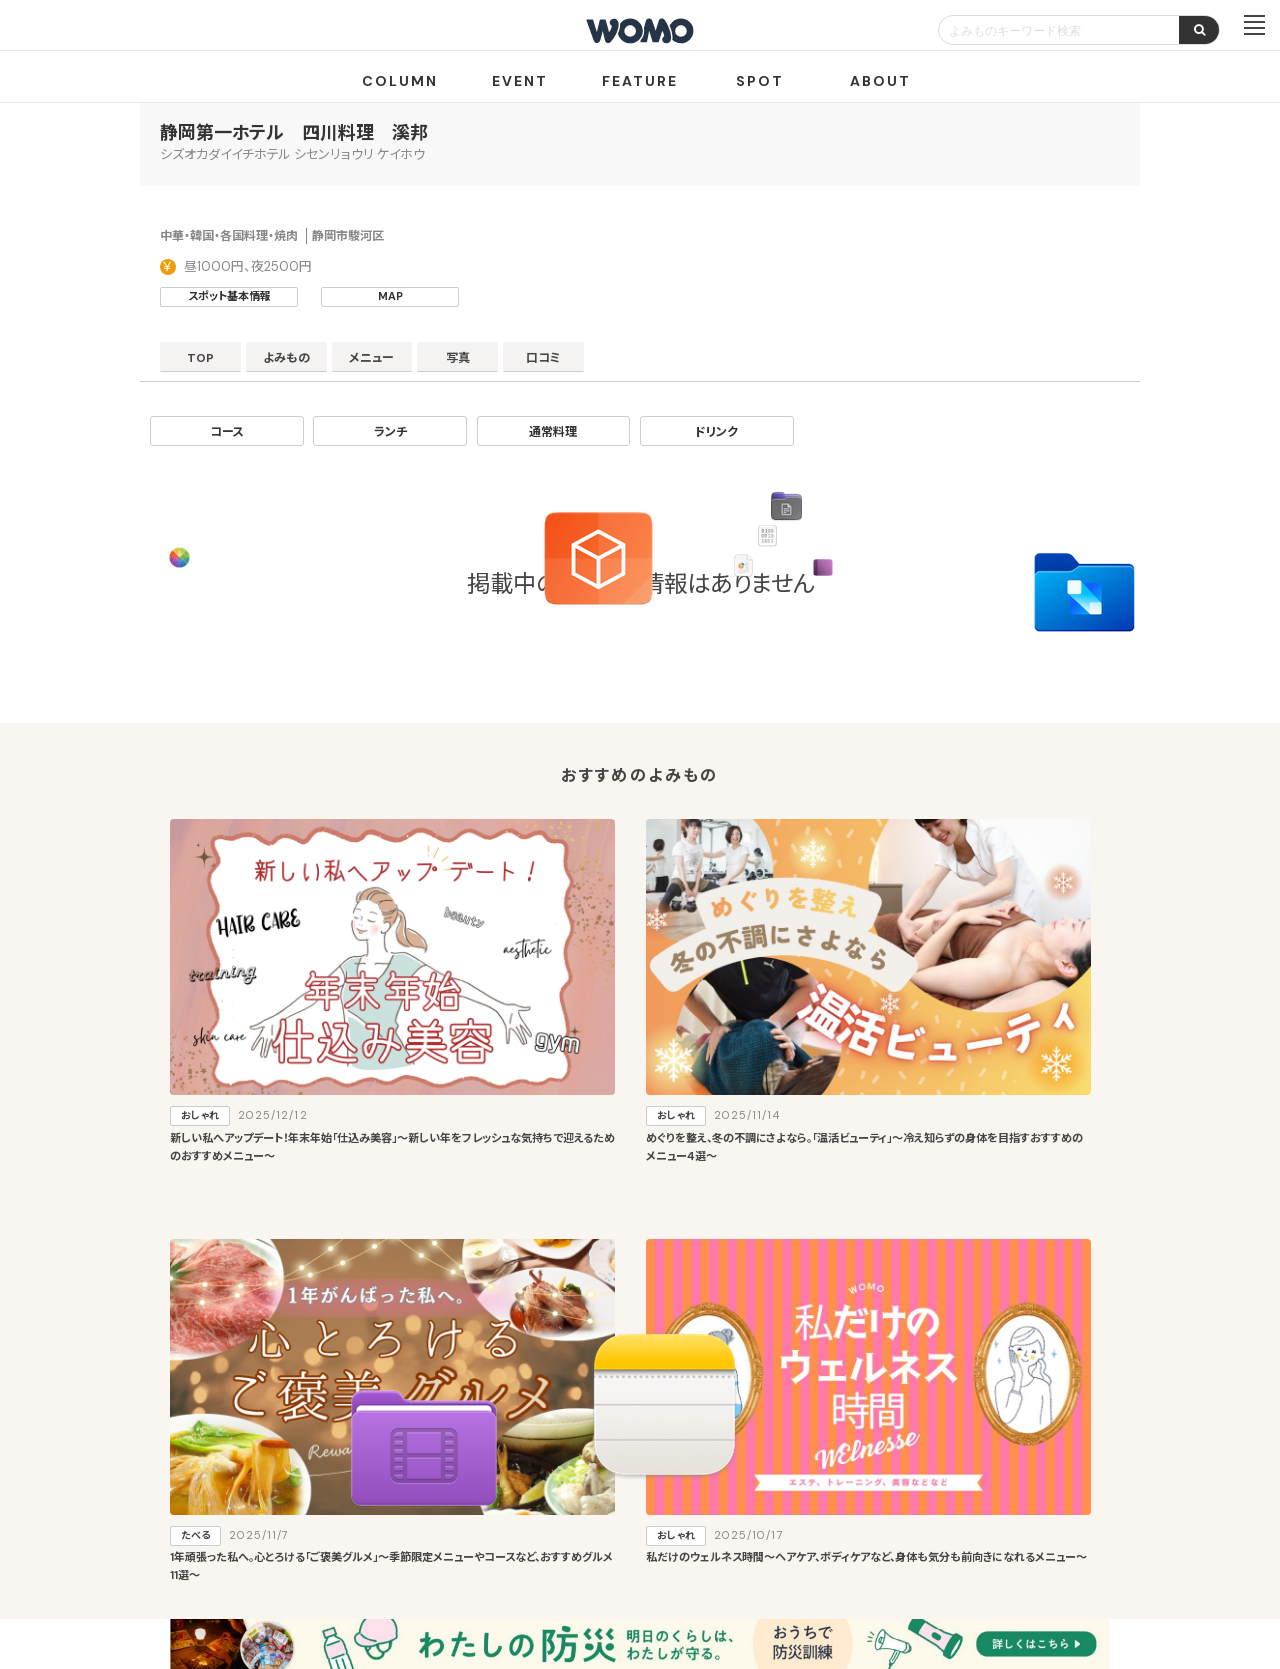  What do you see at coordinates (743, 565) in the screenshot?
I see `open a presentation file` at bounding box center [743, 565].